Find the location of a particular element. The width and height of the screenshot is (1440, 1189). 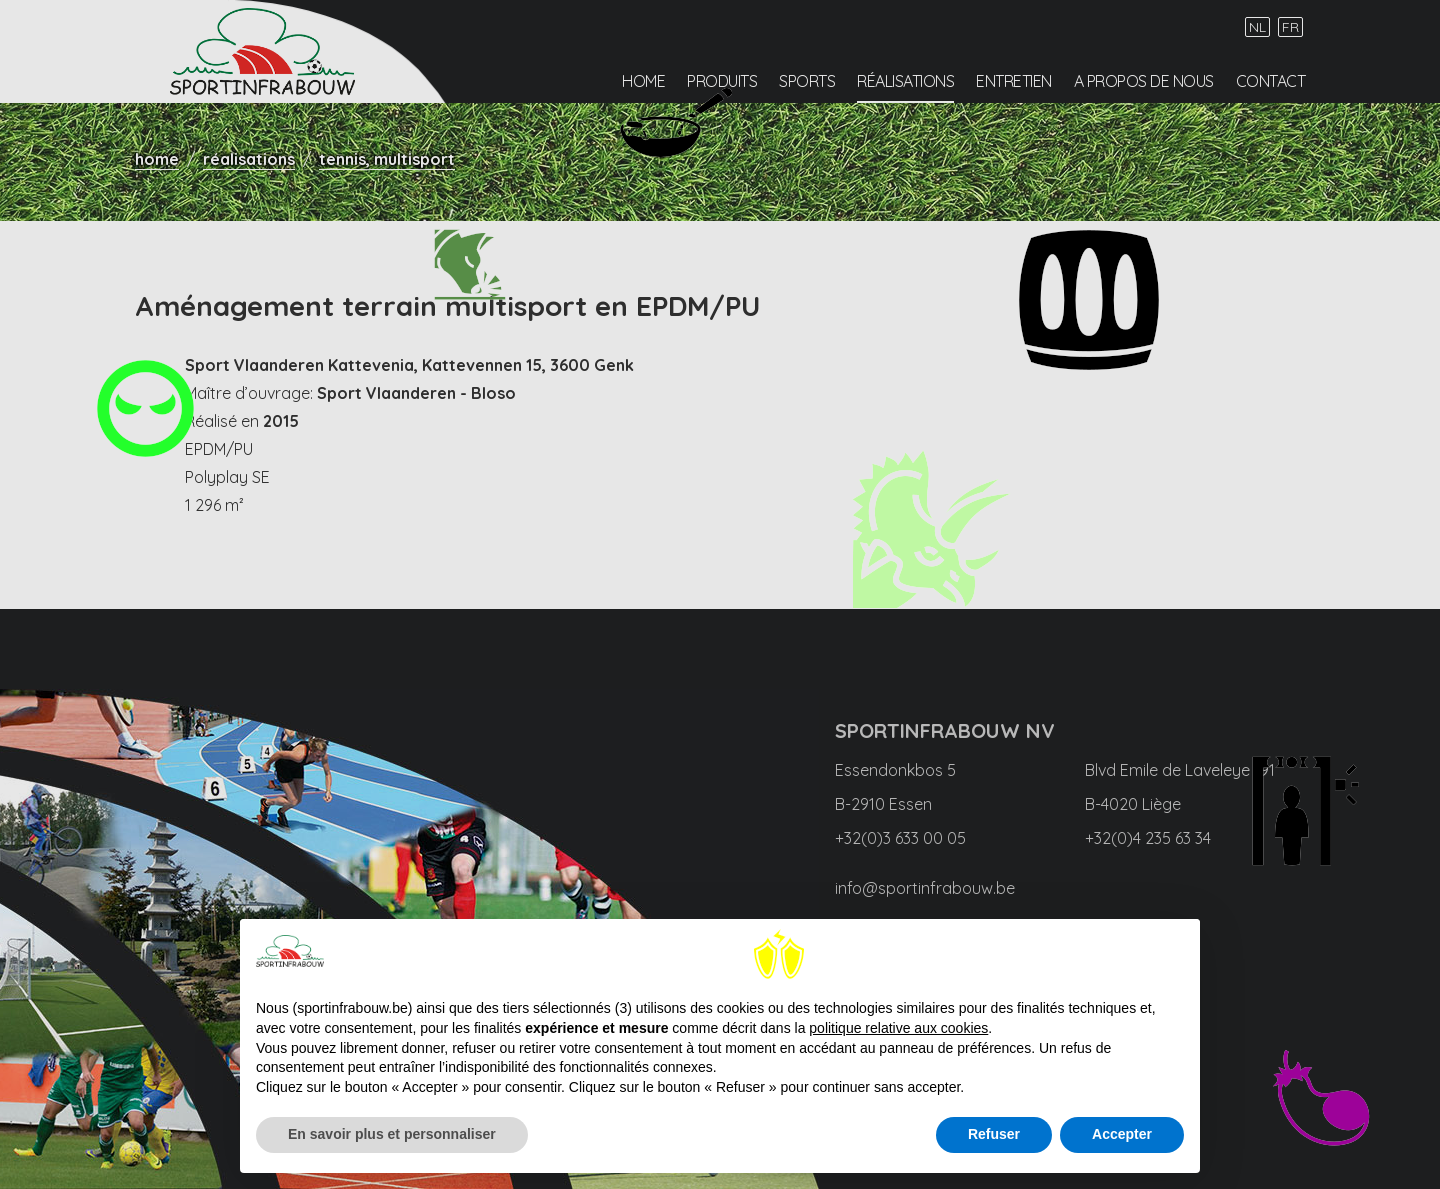

indicates a conflict or clash between protected elements is located at coordinates (779, 954).